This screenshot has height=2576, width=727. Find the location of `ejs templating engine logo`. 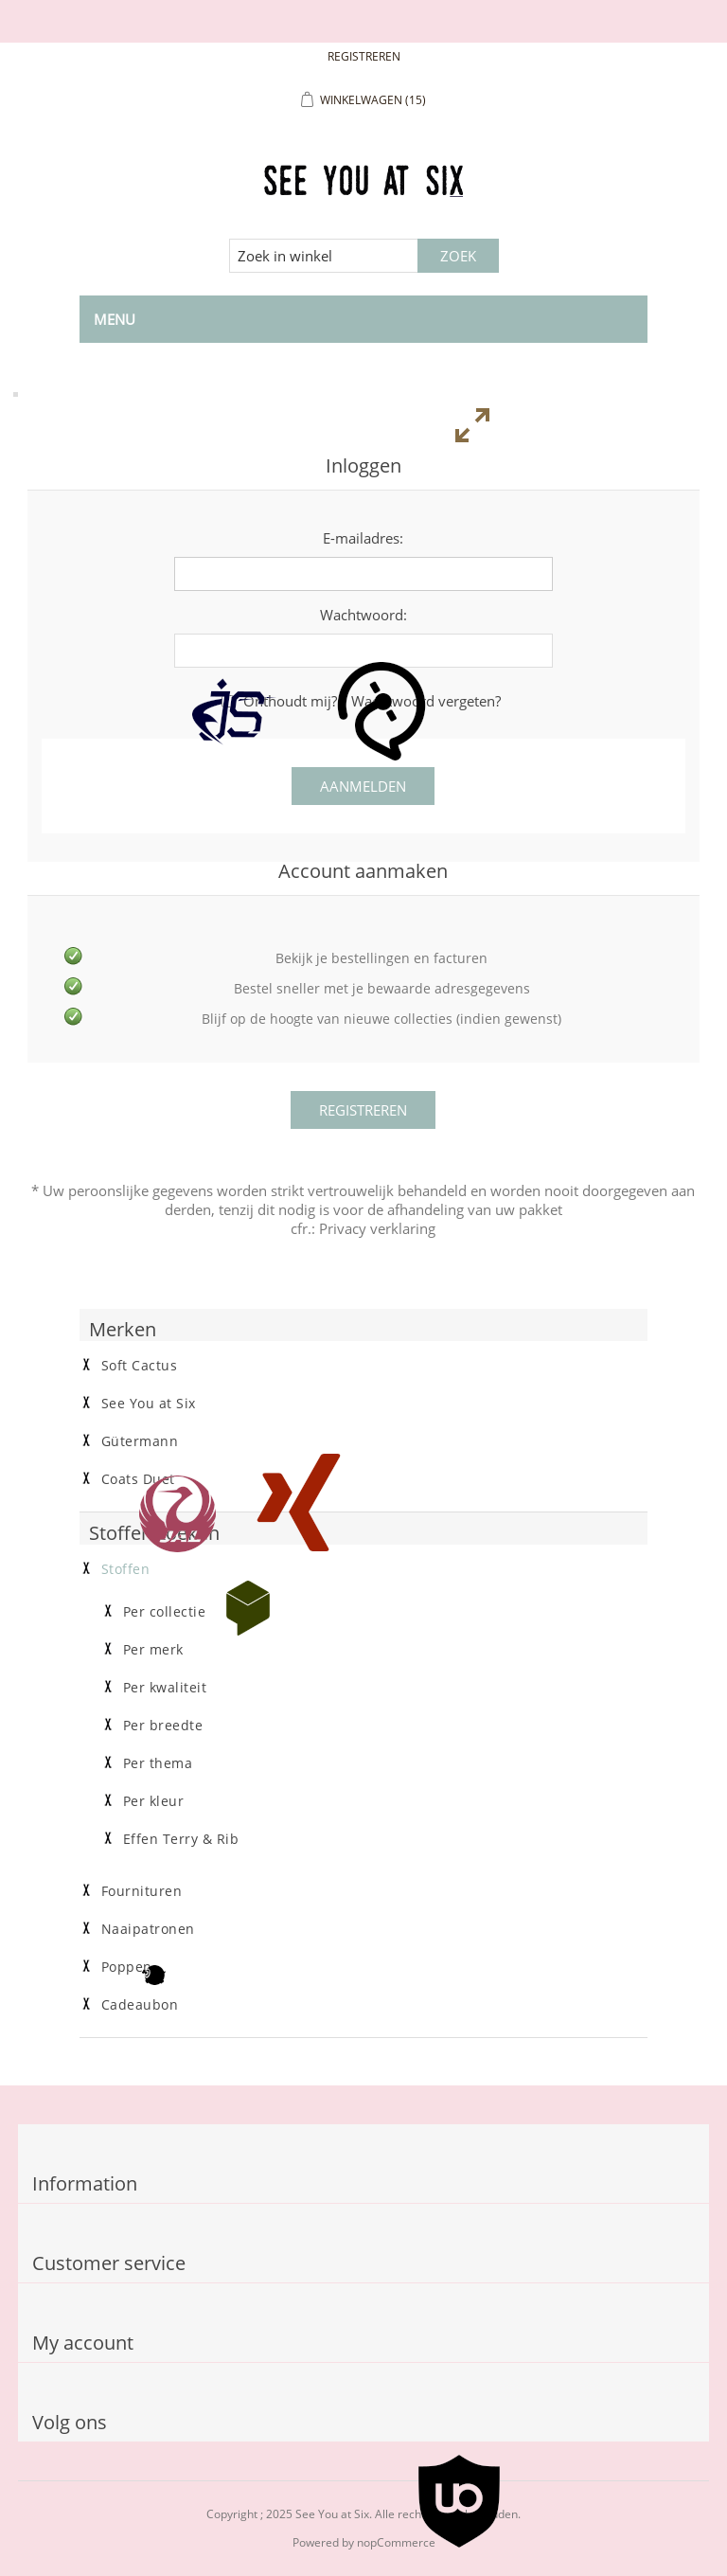

ejs templating engine logo is located at coordinates (234, 711).